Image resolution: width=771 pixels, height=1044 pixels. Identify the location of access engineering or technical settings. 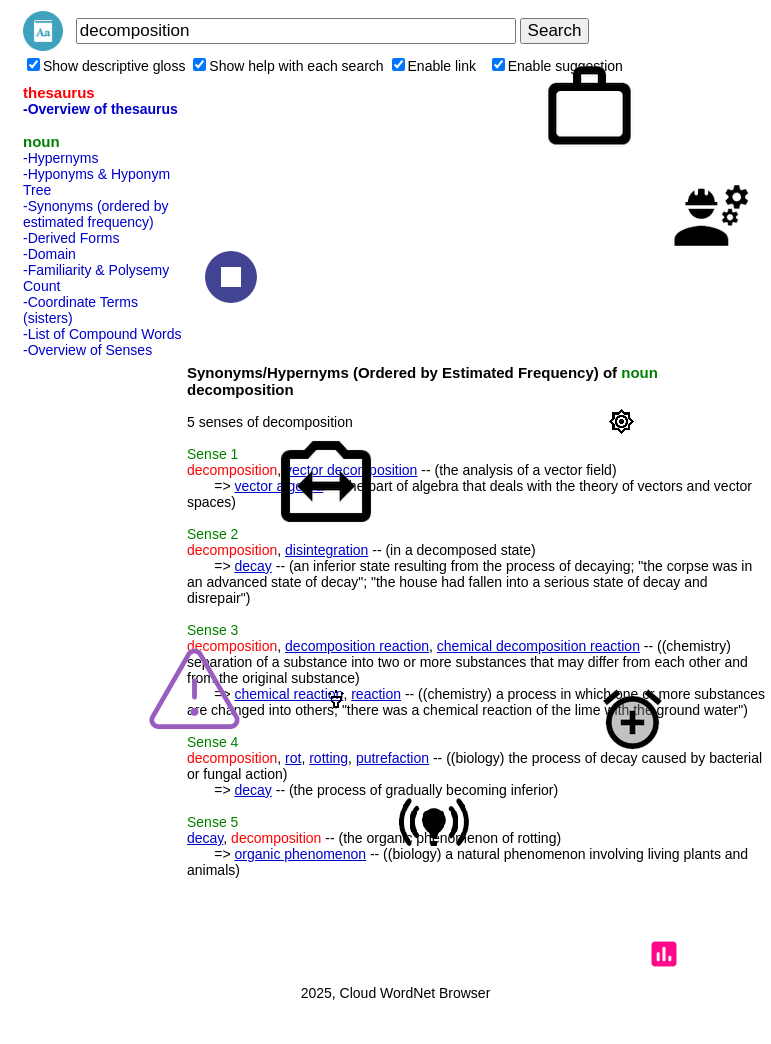
(711, 215).